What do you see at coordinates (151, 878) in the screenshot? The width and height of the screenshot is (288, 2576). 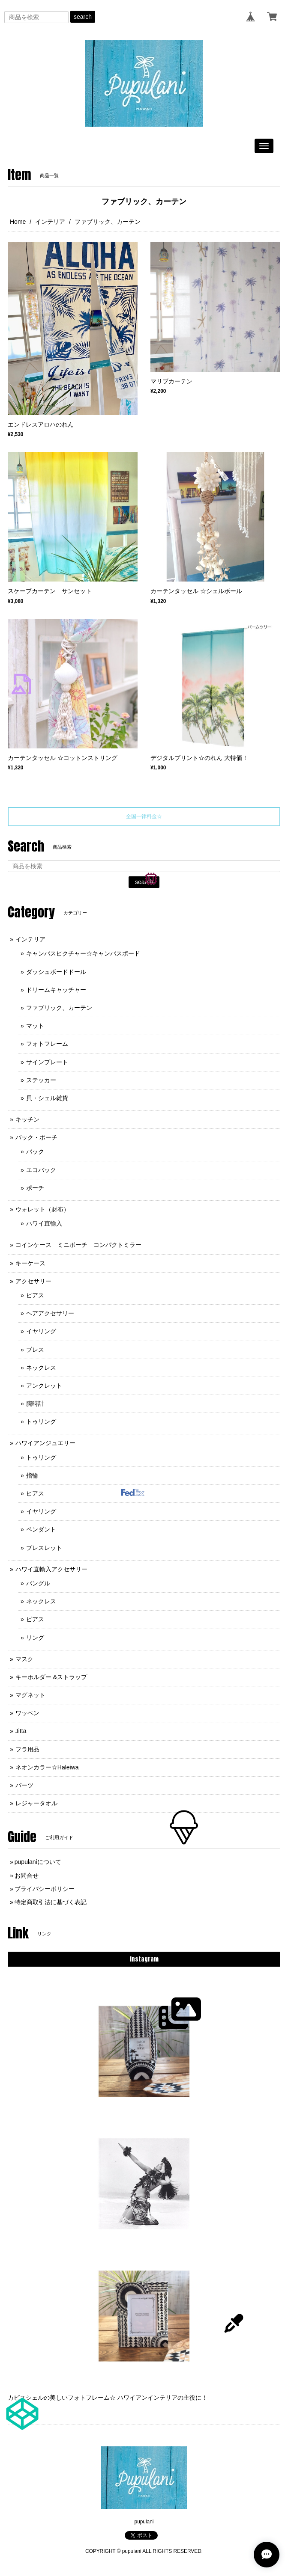 I see `view system performance and processor information` at bounding box center [151, 878].